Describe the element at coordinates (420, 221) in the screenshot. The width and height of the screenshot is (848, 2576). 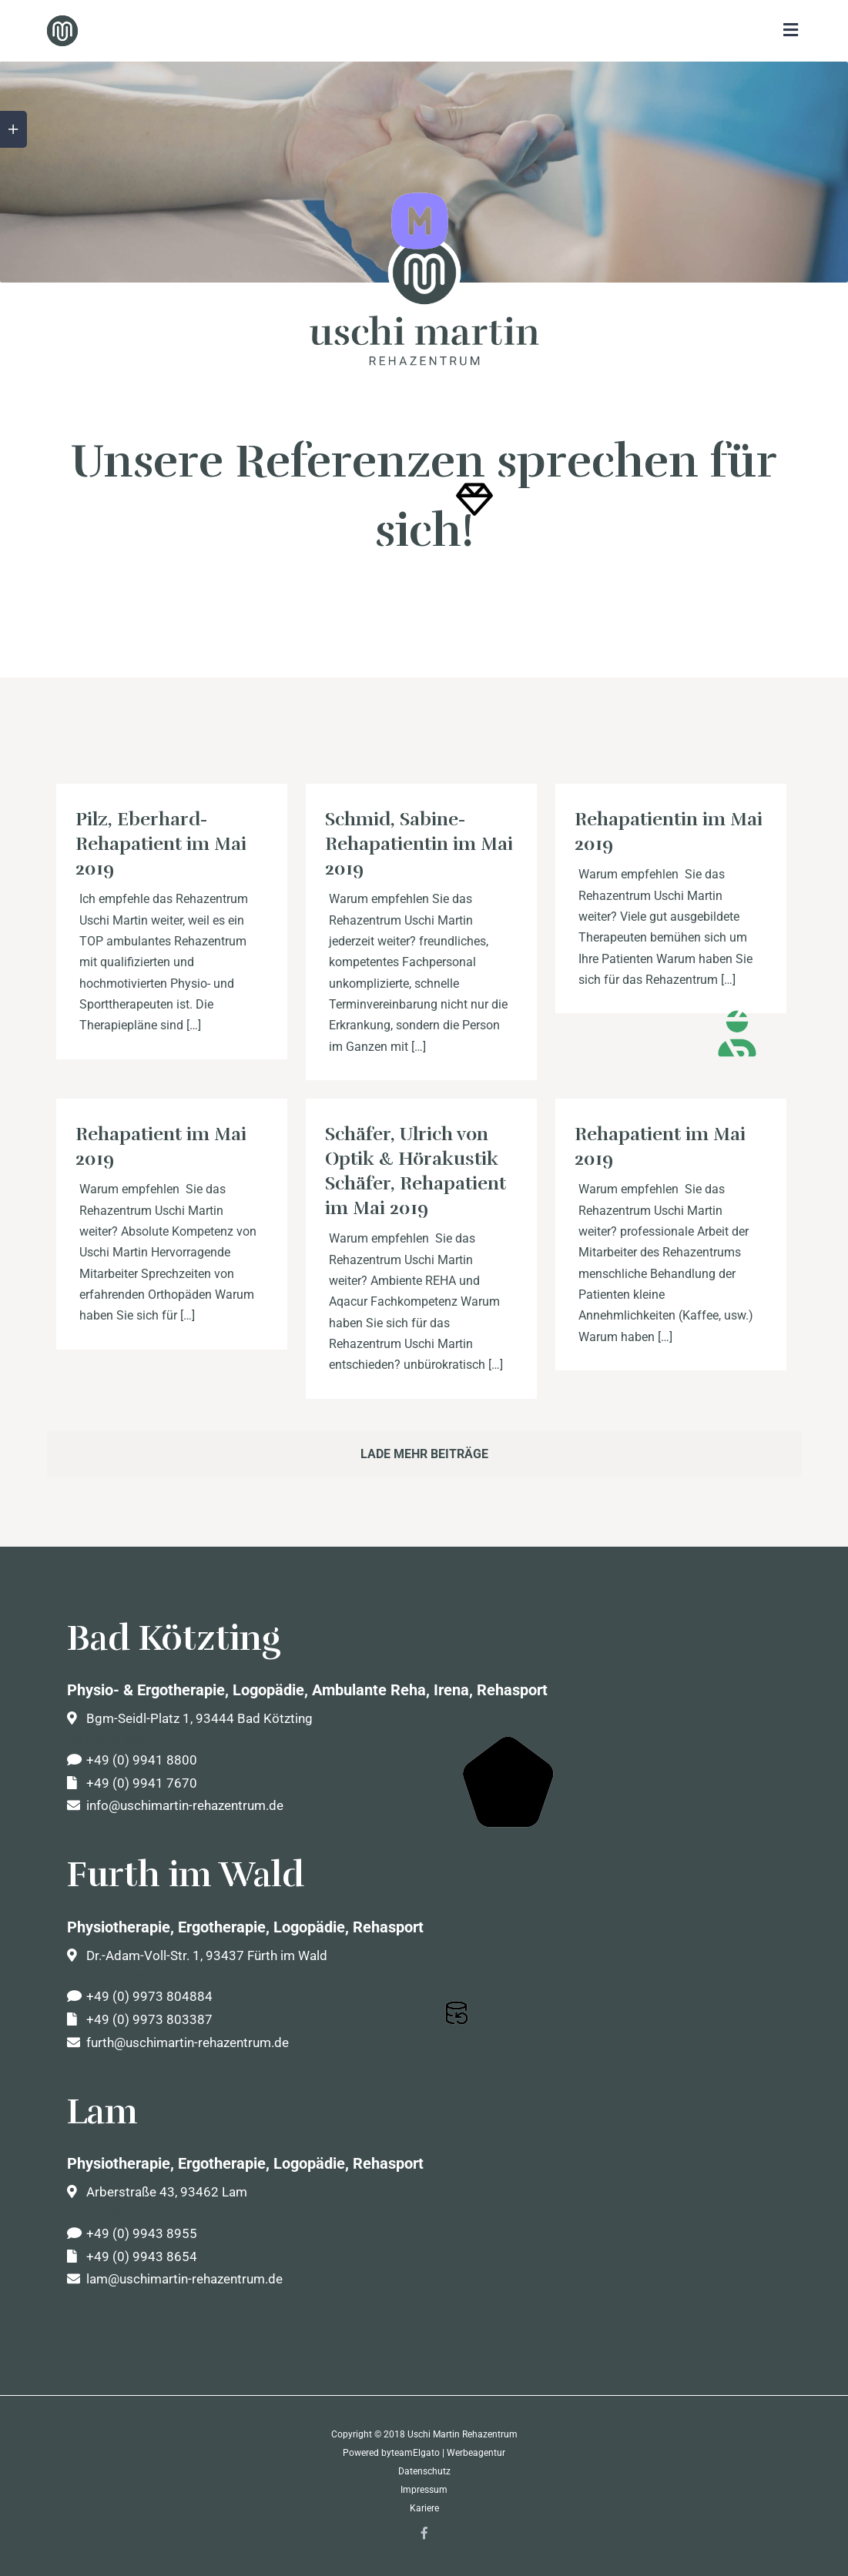
I see `access menu or main navigation` at that location.